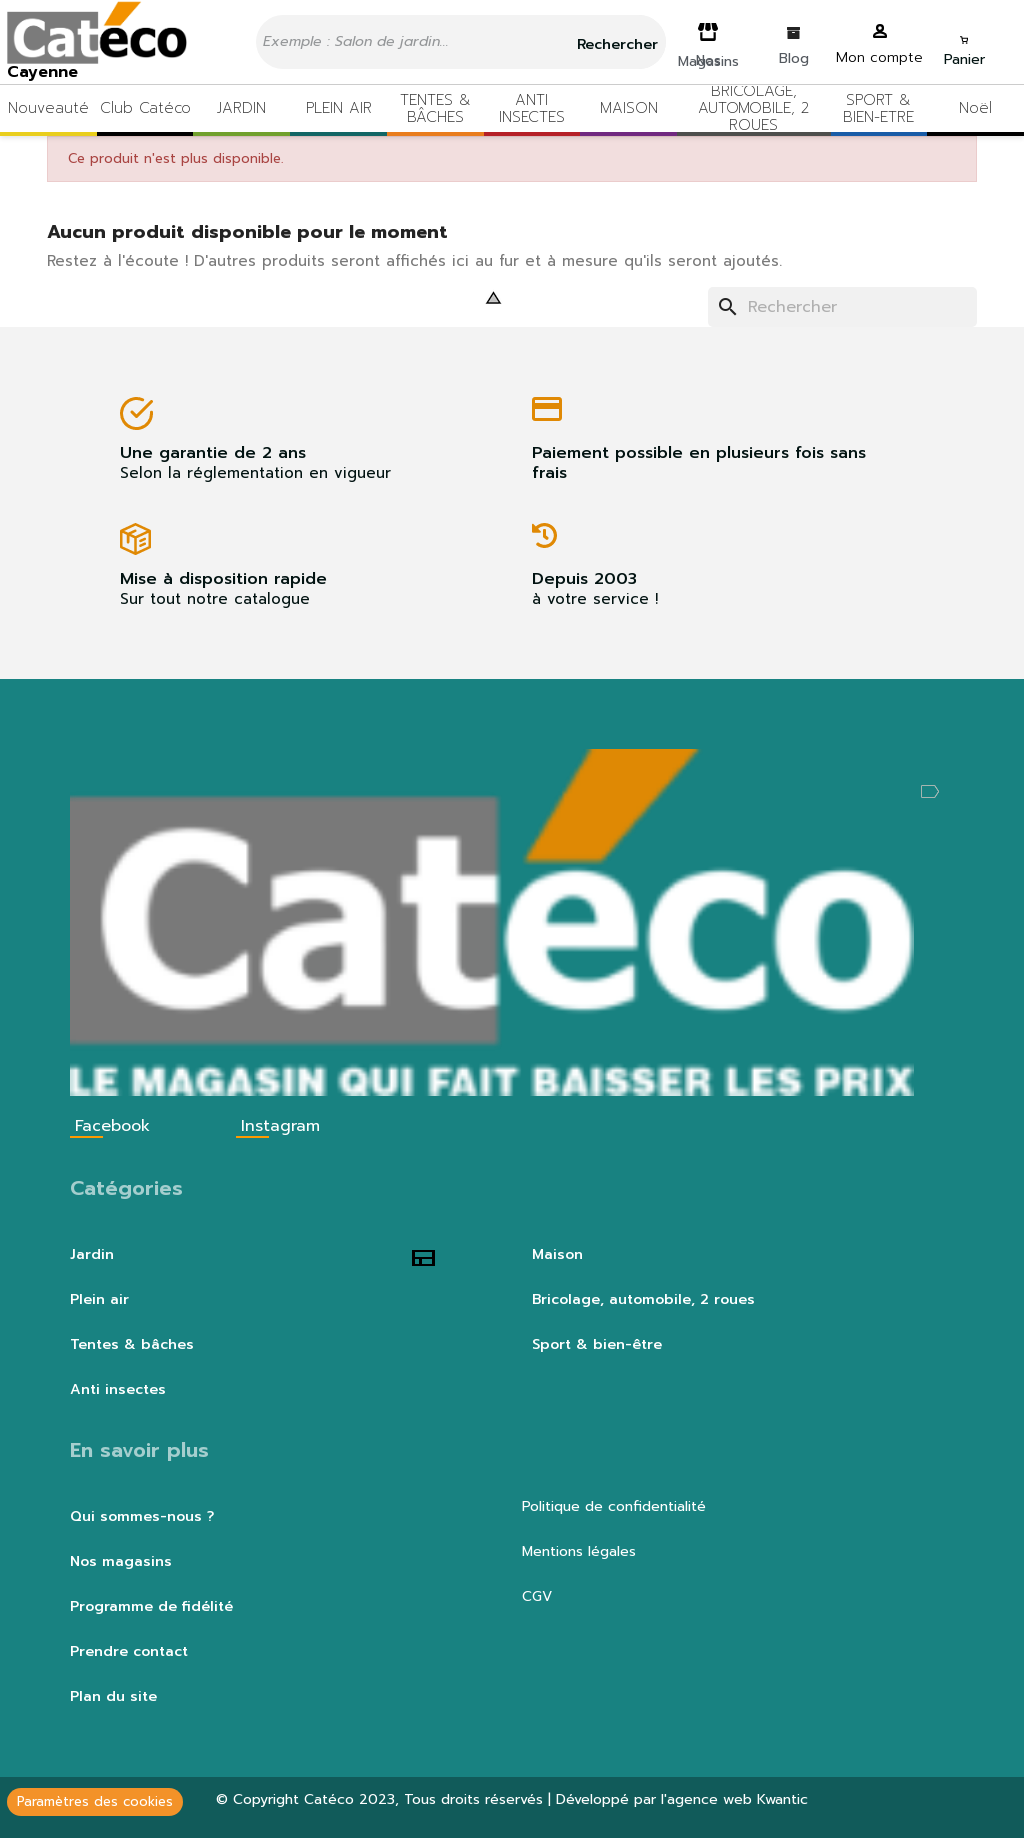 This screenshot has height=1839, width=1024. What do you see at coordinates (493, 297) in the screenshot?
I see `view revision or change history` at bounding box center [493, 297].